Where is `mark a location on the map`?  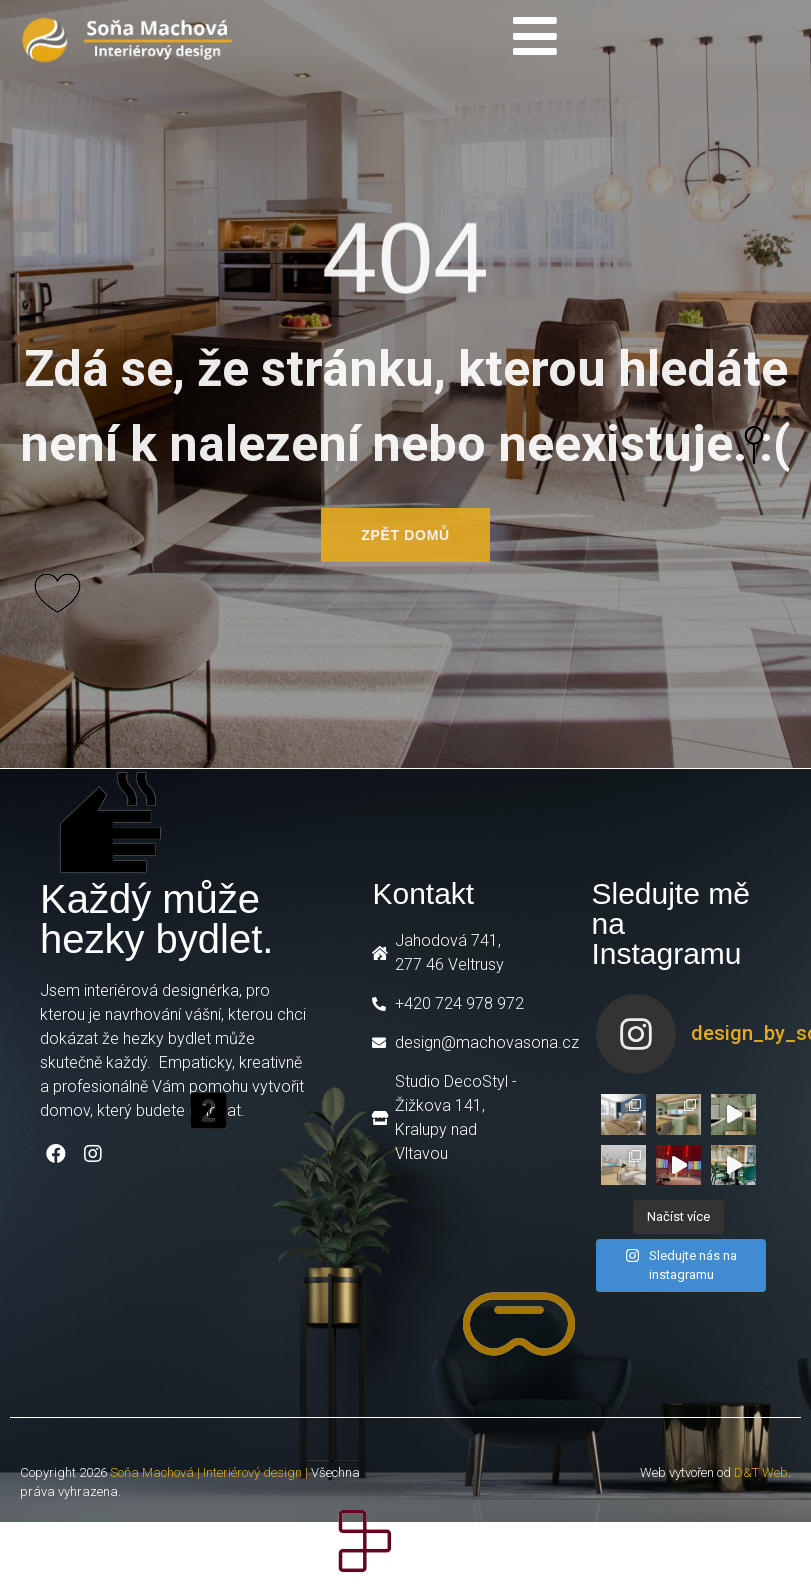 mark a location on the map is located at coordinates (754, 445).